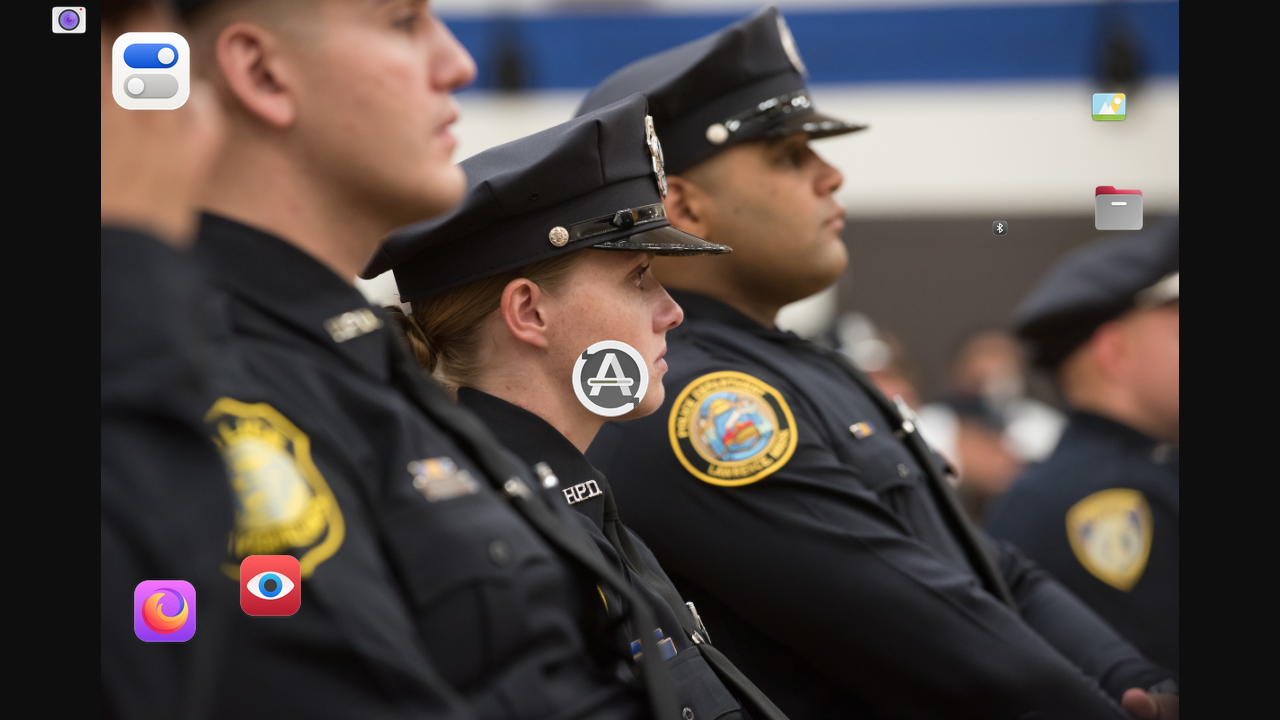  What do you see at coordinates (151, 71) in the screenshot?
I see `open gnome tweaks to customize system settings` at bounding box center [151, 71].